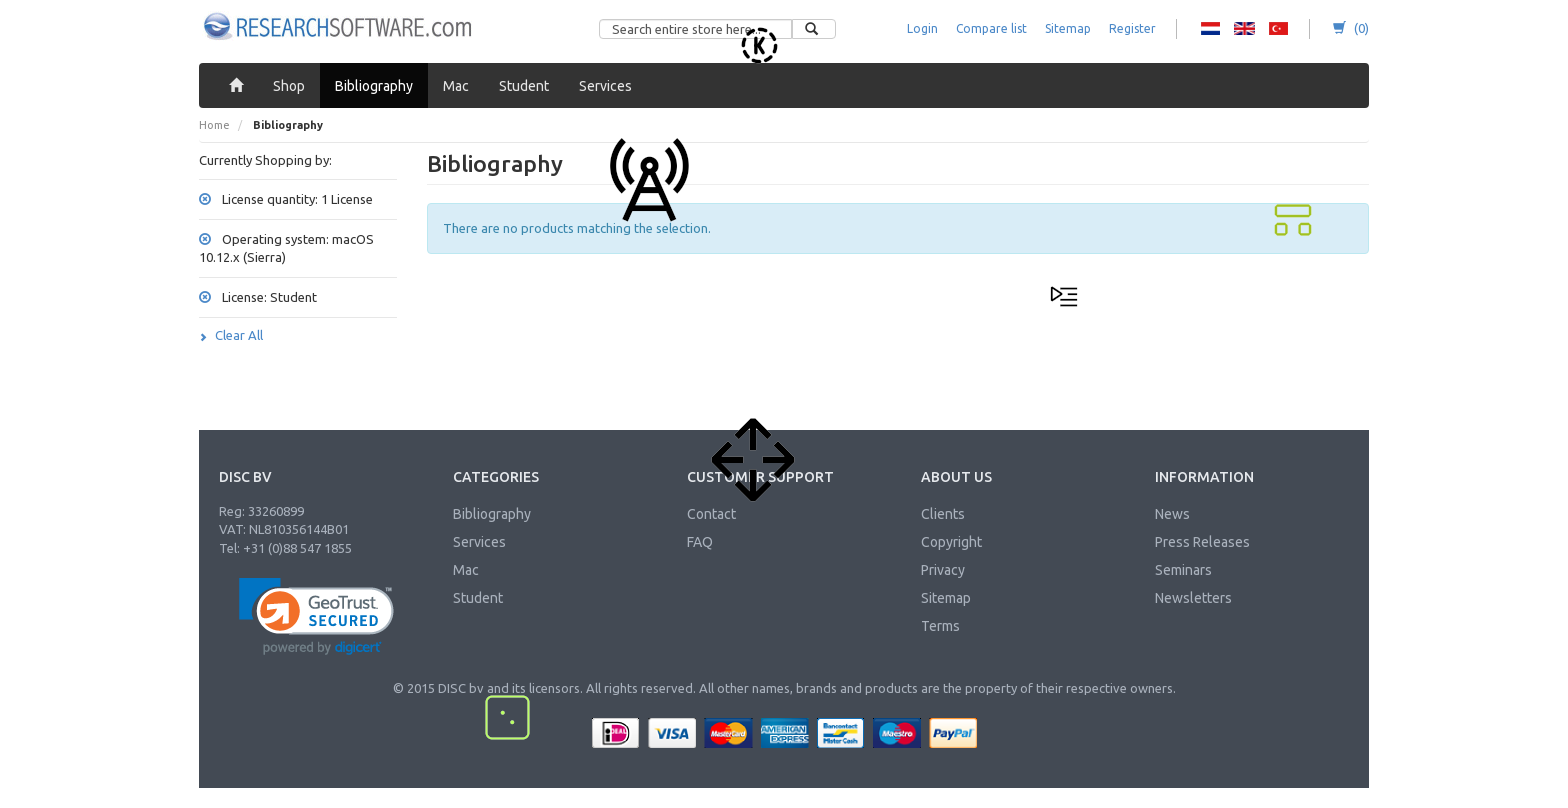 This screenshot has height=808, width=1568. Describe the element at coordinates (1064, 297) in the screenshot. I see `step through code one line at a time during debugging` at that location.